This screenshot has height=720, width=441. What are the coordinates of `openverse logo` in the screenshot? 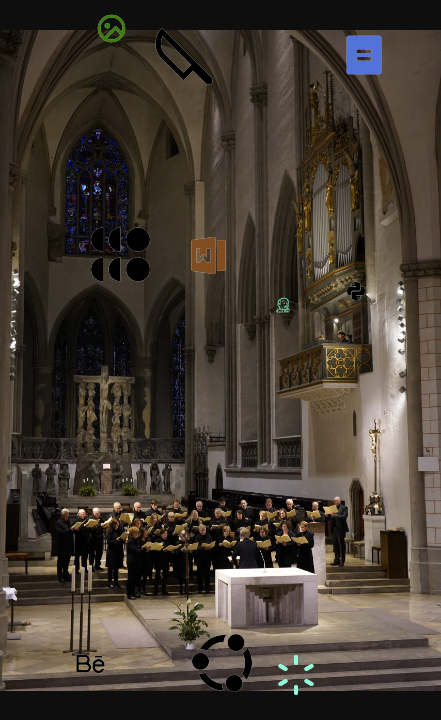 It's located at (120, 254).